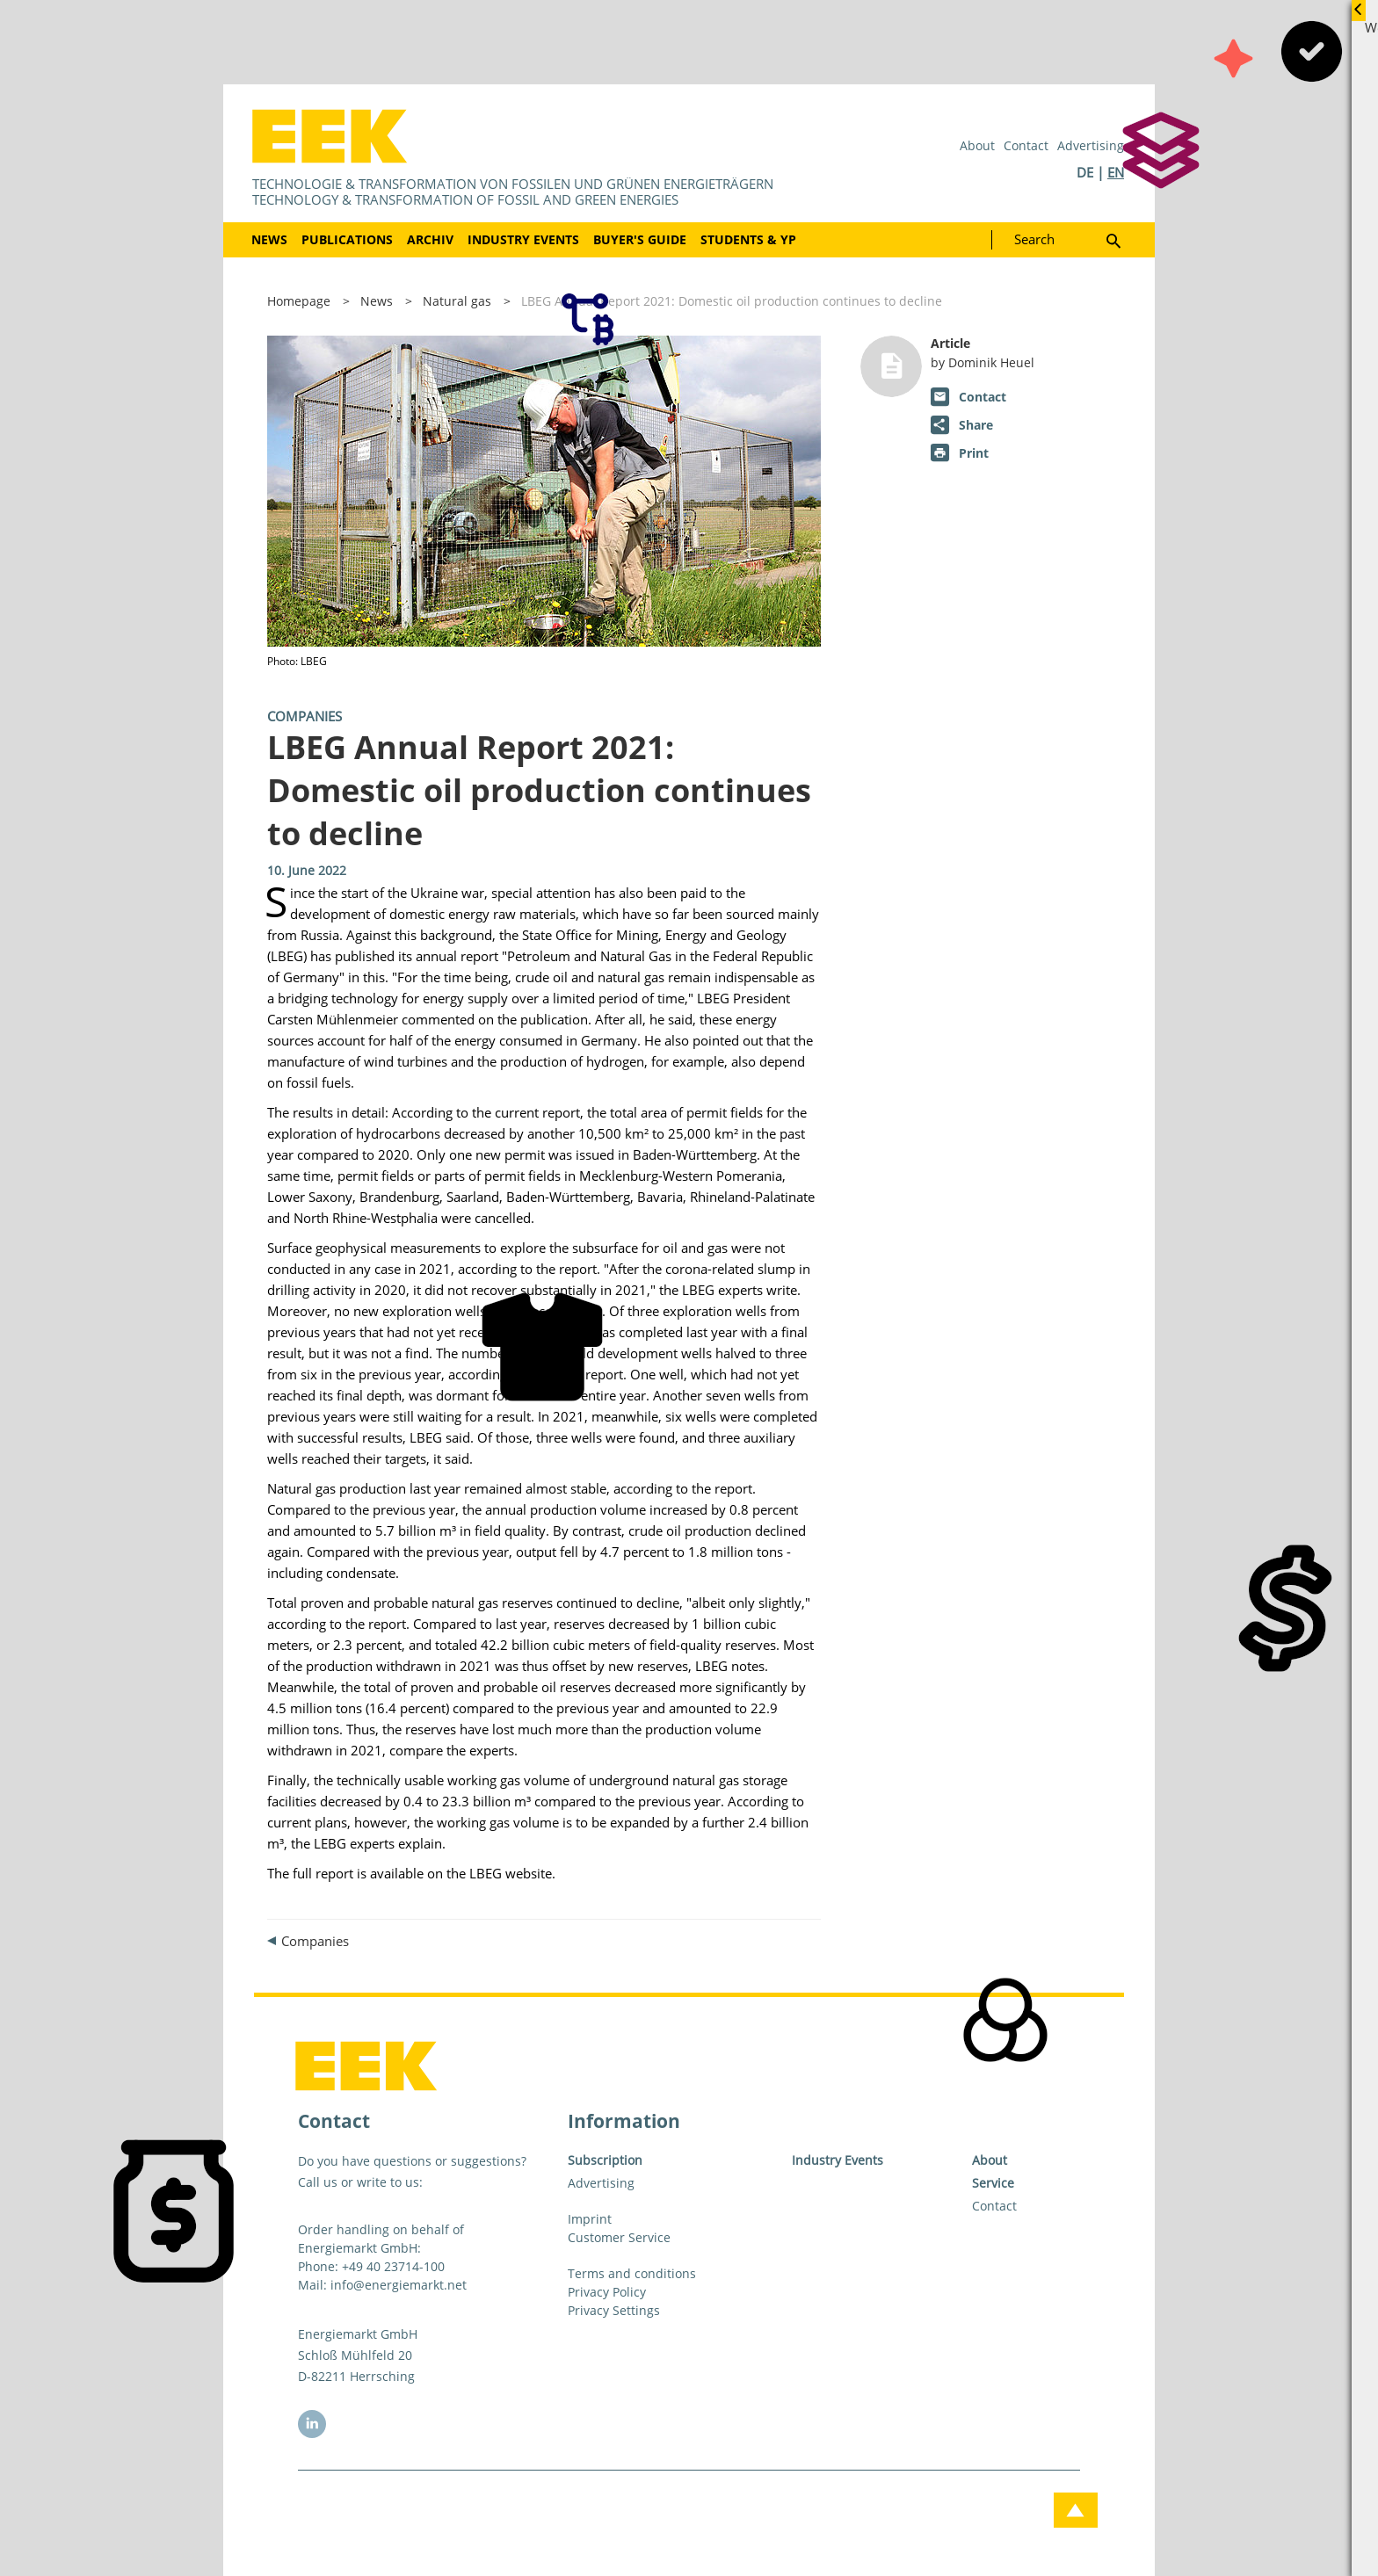  I want to click on view bitcoin transaction history, so click(587, 319).